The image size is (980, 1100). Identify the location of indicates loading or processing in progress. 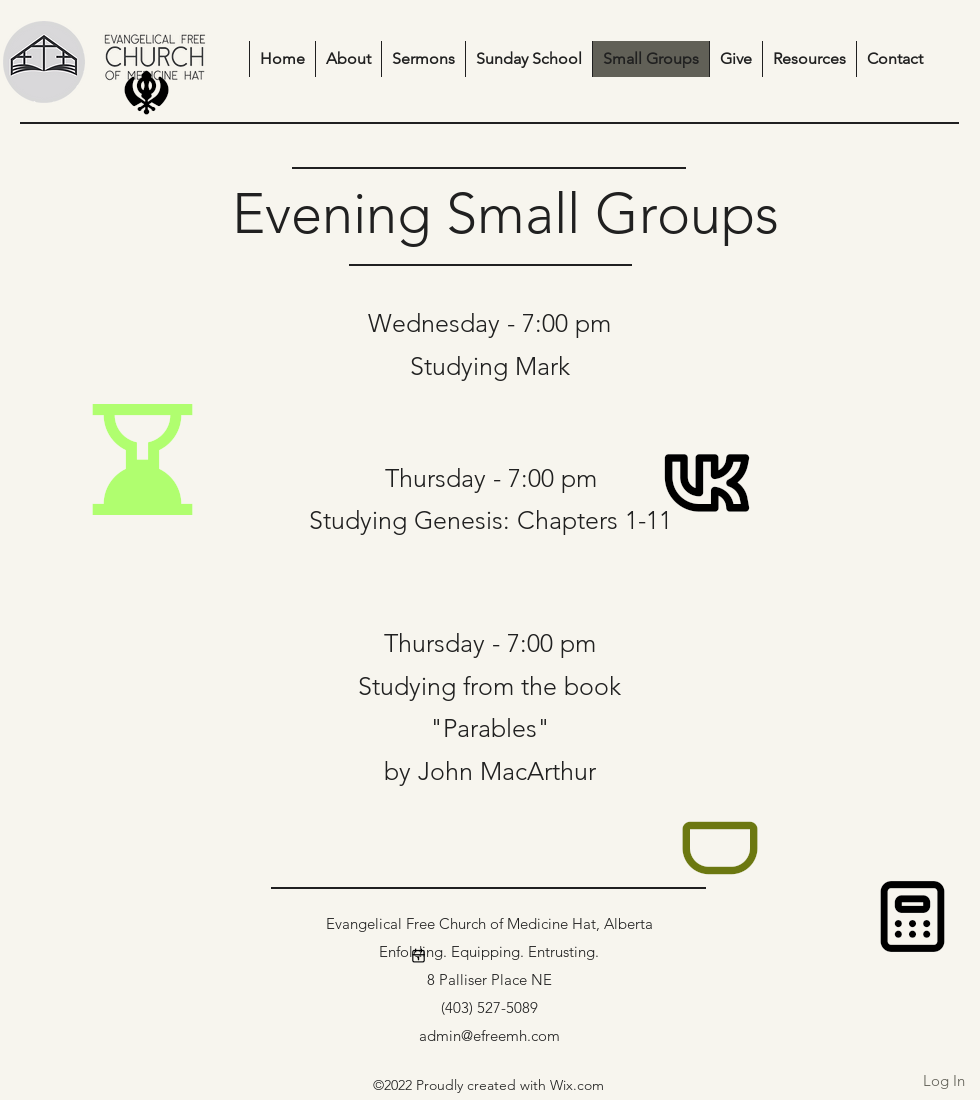
(142, 459).